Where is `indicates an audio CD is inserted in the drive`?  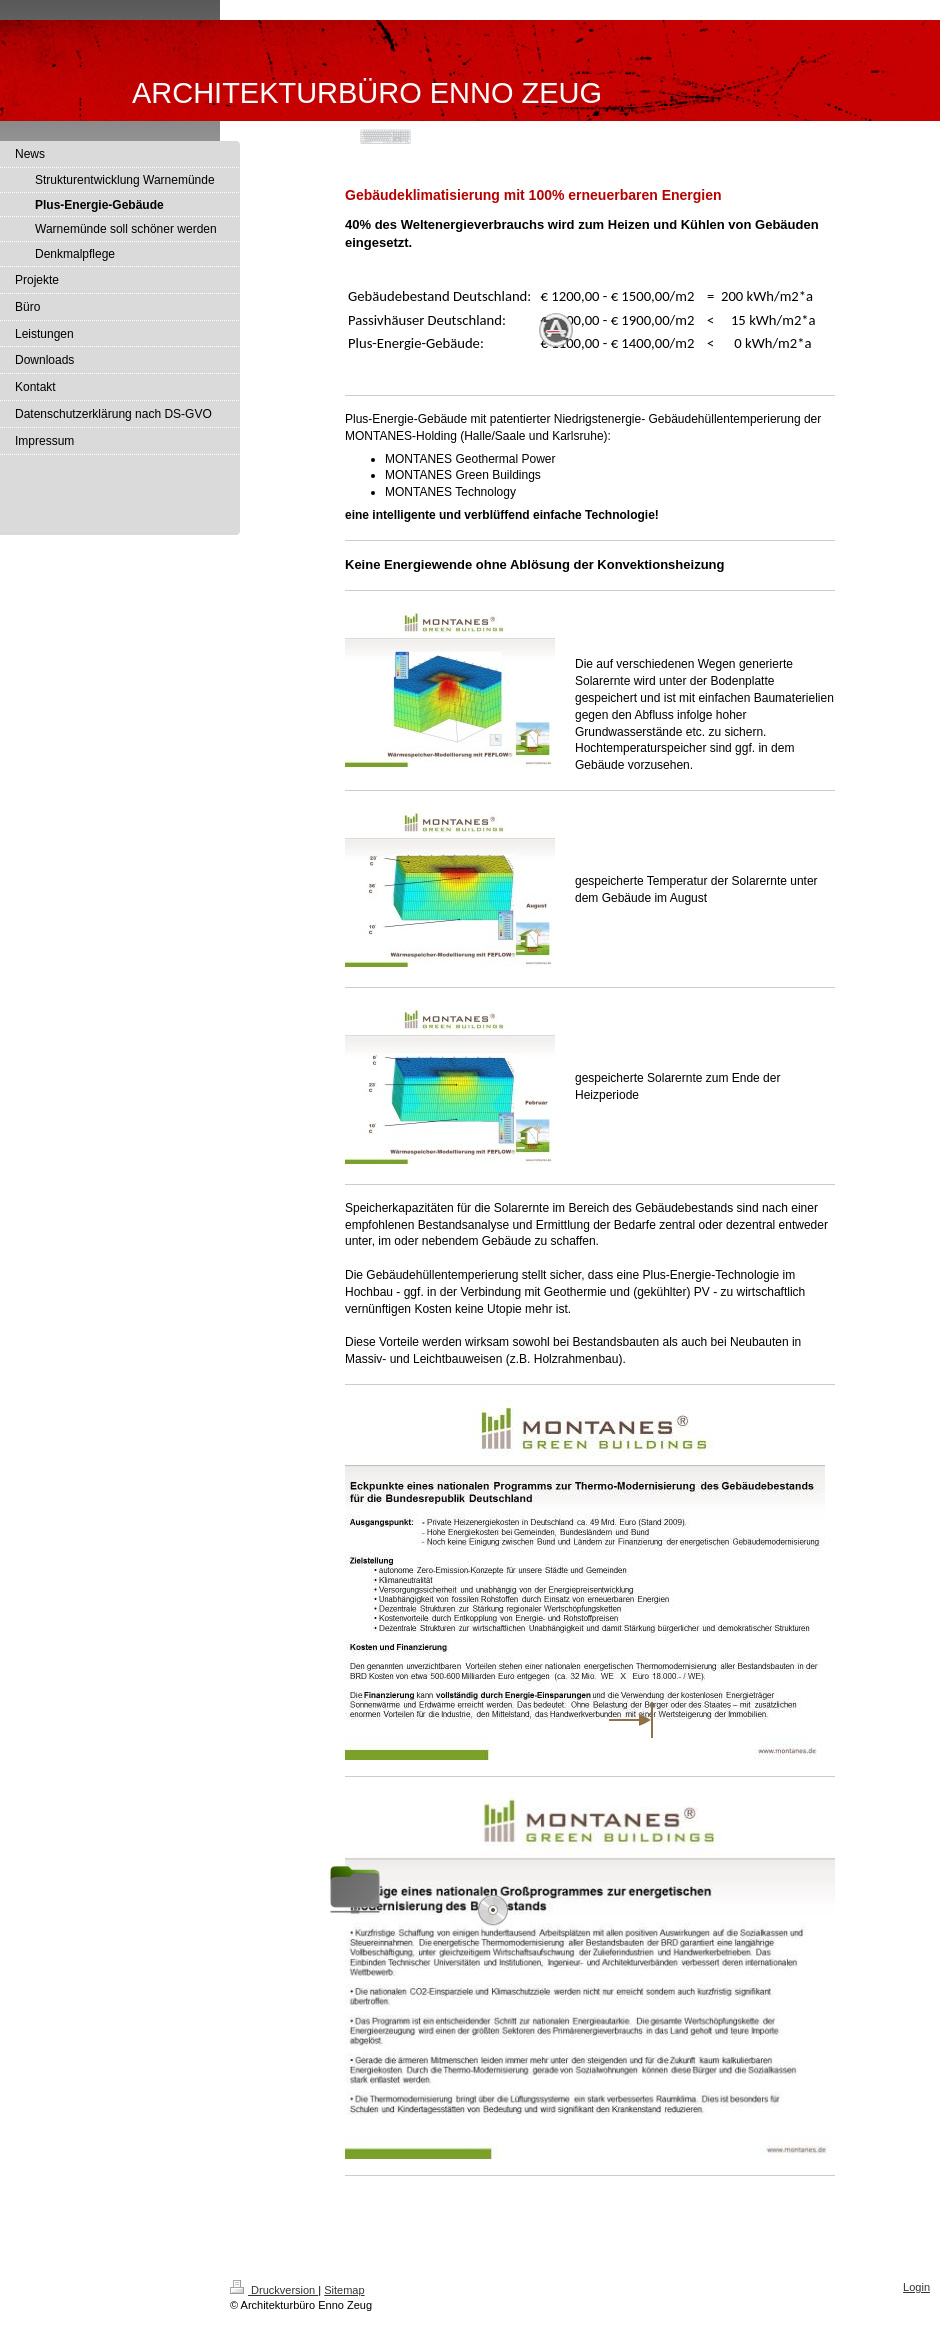 indicates an audio CD is inserted in the drive is located at coordinates (493, 1910).